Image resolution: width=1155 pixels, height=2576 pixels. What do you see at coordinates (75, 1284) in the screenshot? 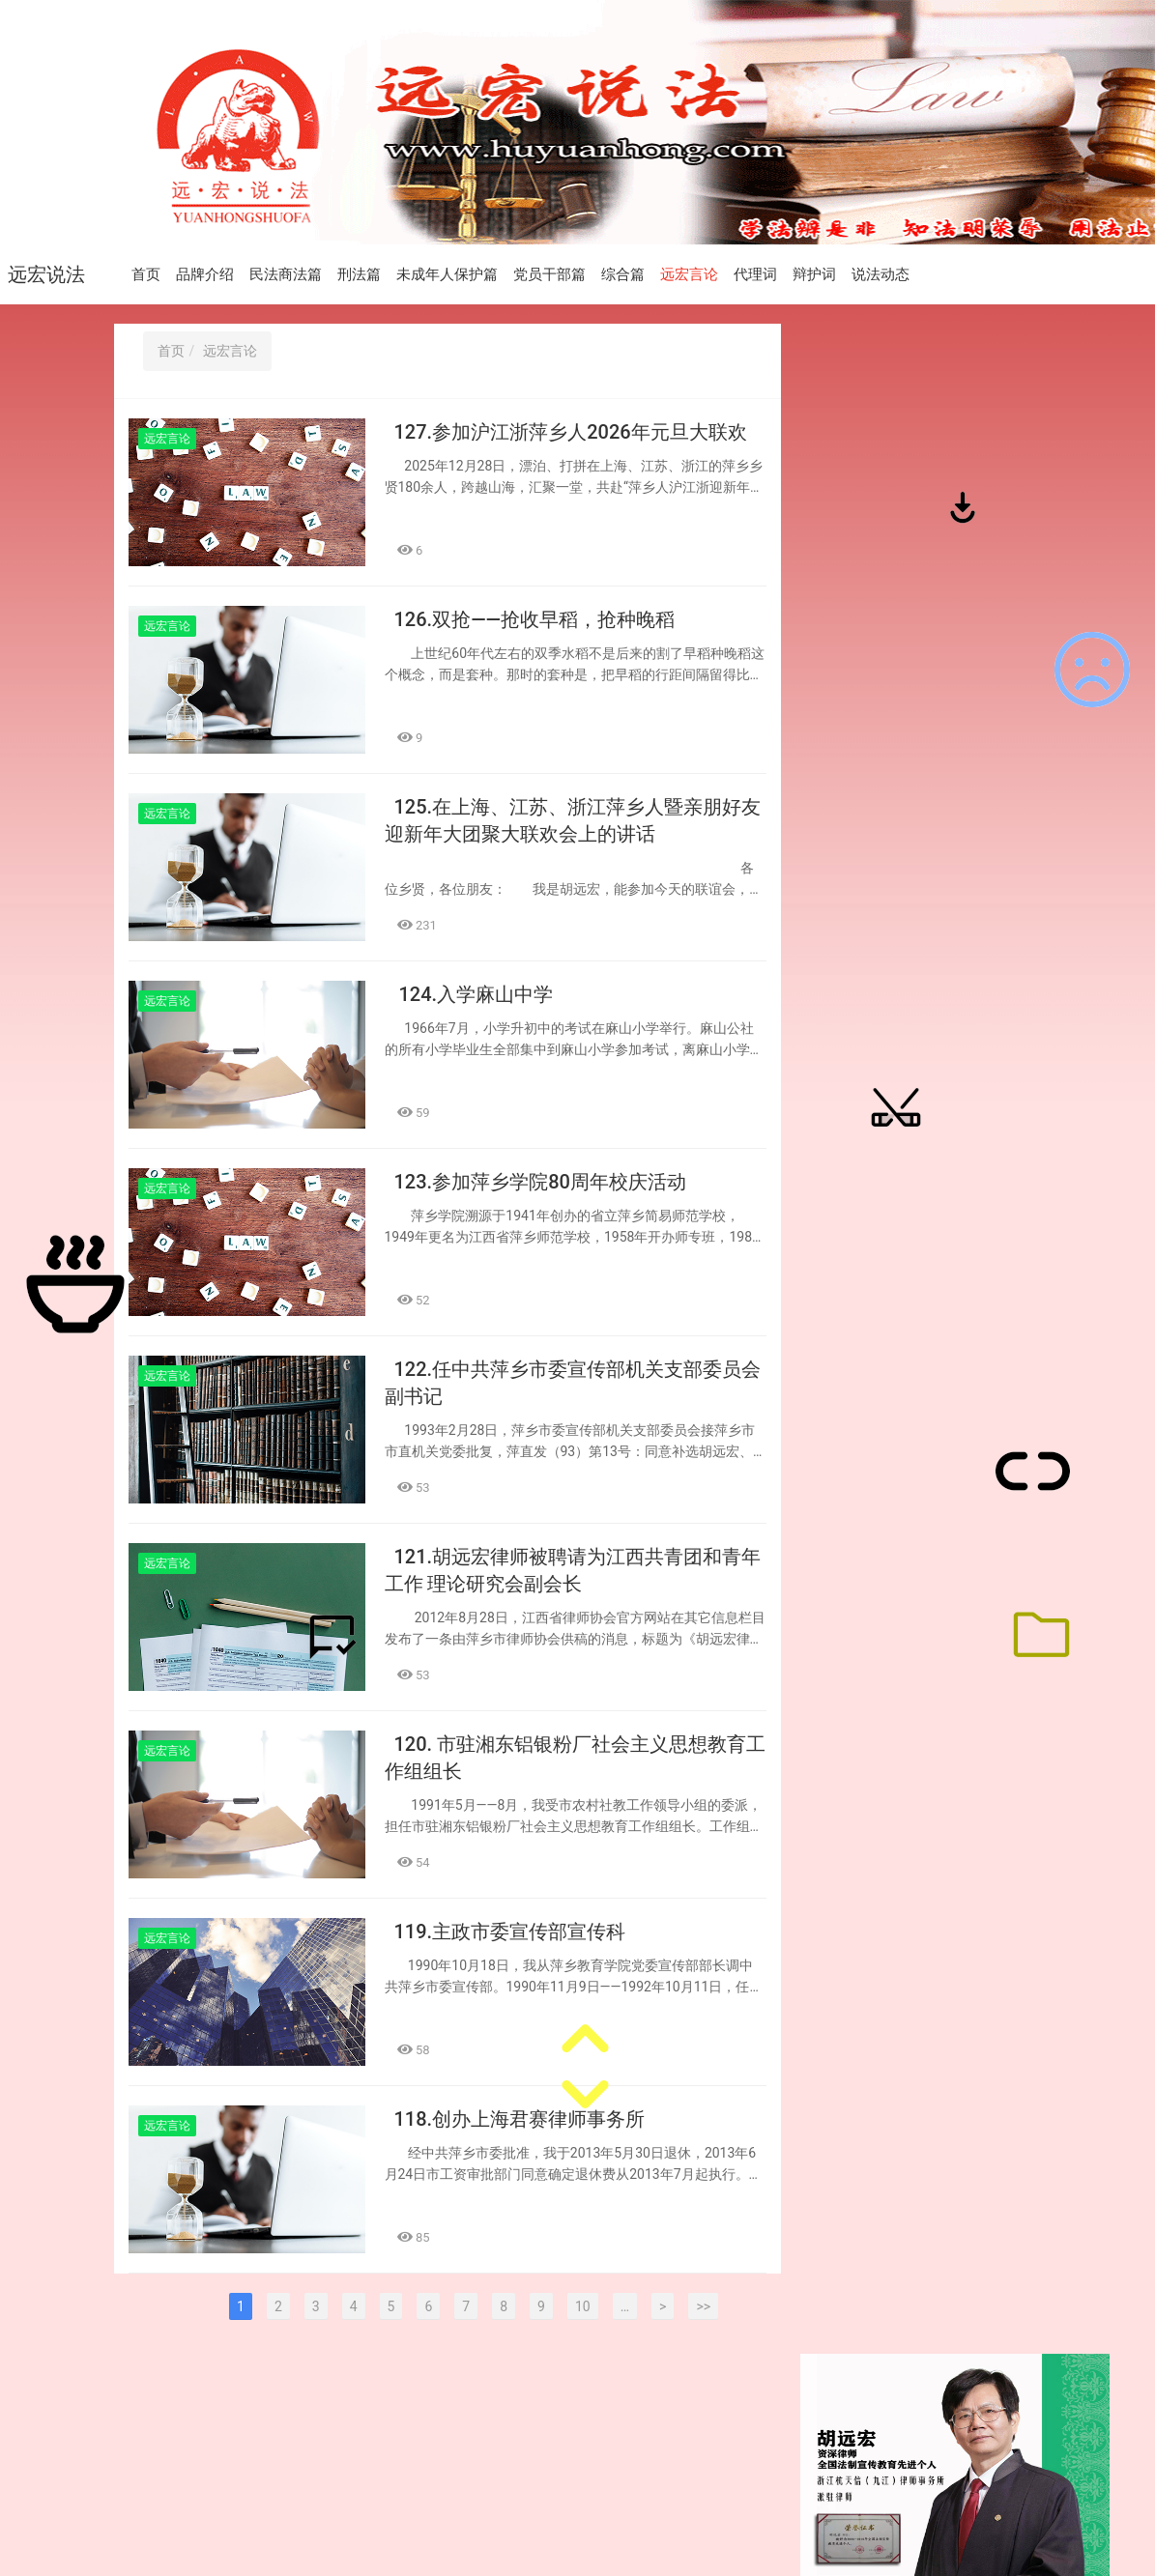
I see `view food or dining options` at bounding box center [75, 1284].